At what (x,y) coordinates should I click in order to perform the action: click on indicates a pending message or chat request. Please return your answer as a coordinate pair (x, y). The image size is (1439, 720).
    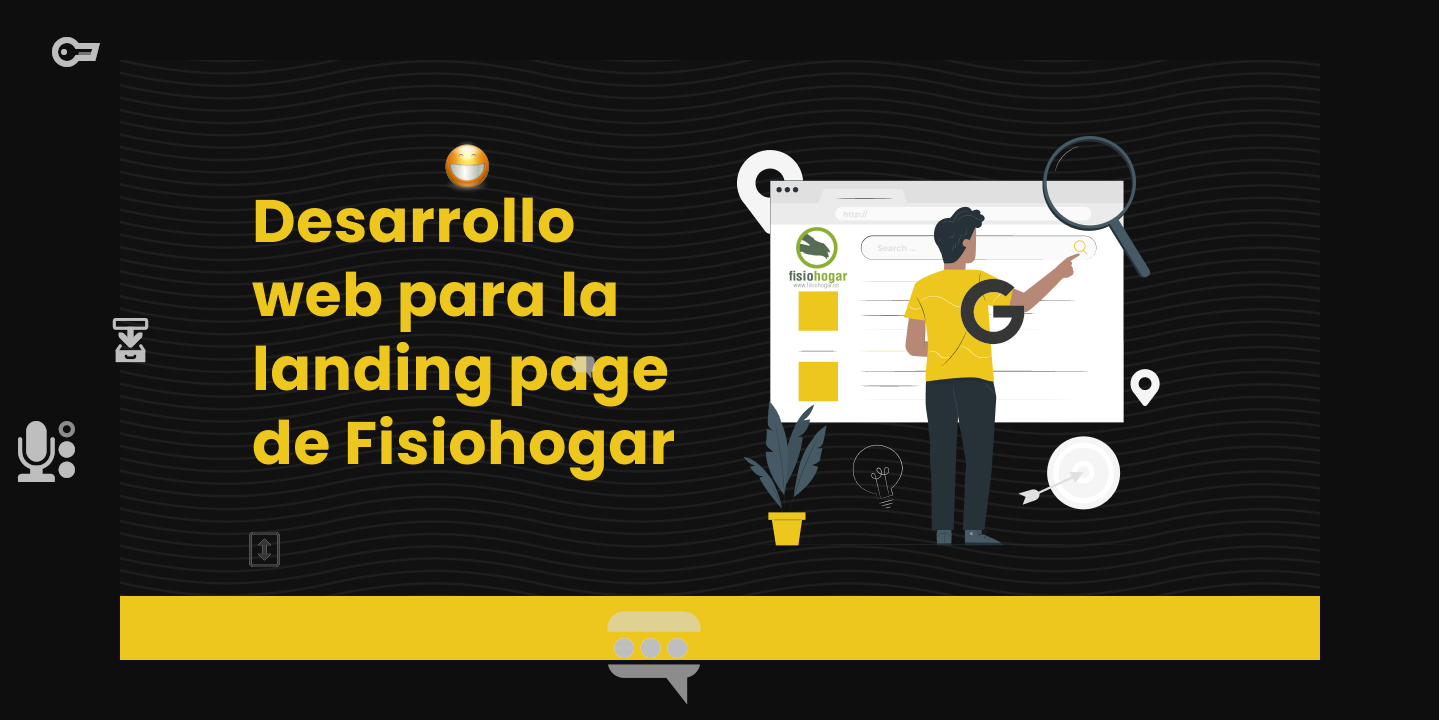
    Looking at the image, I should click on (654, 658).